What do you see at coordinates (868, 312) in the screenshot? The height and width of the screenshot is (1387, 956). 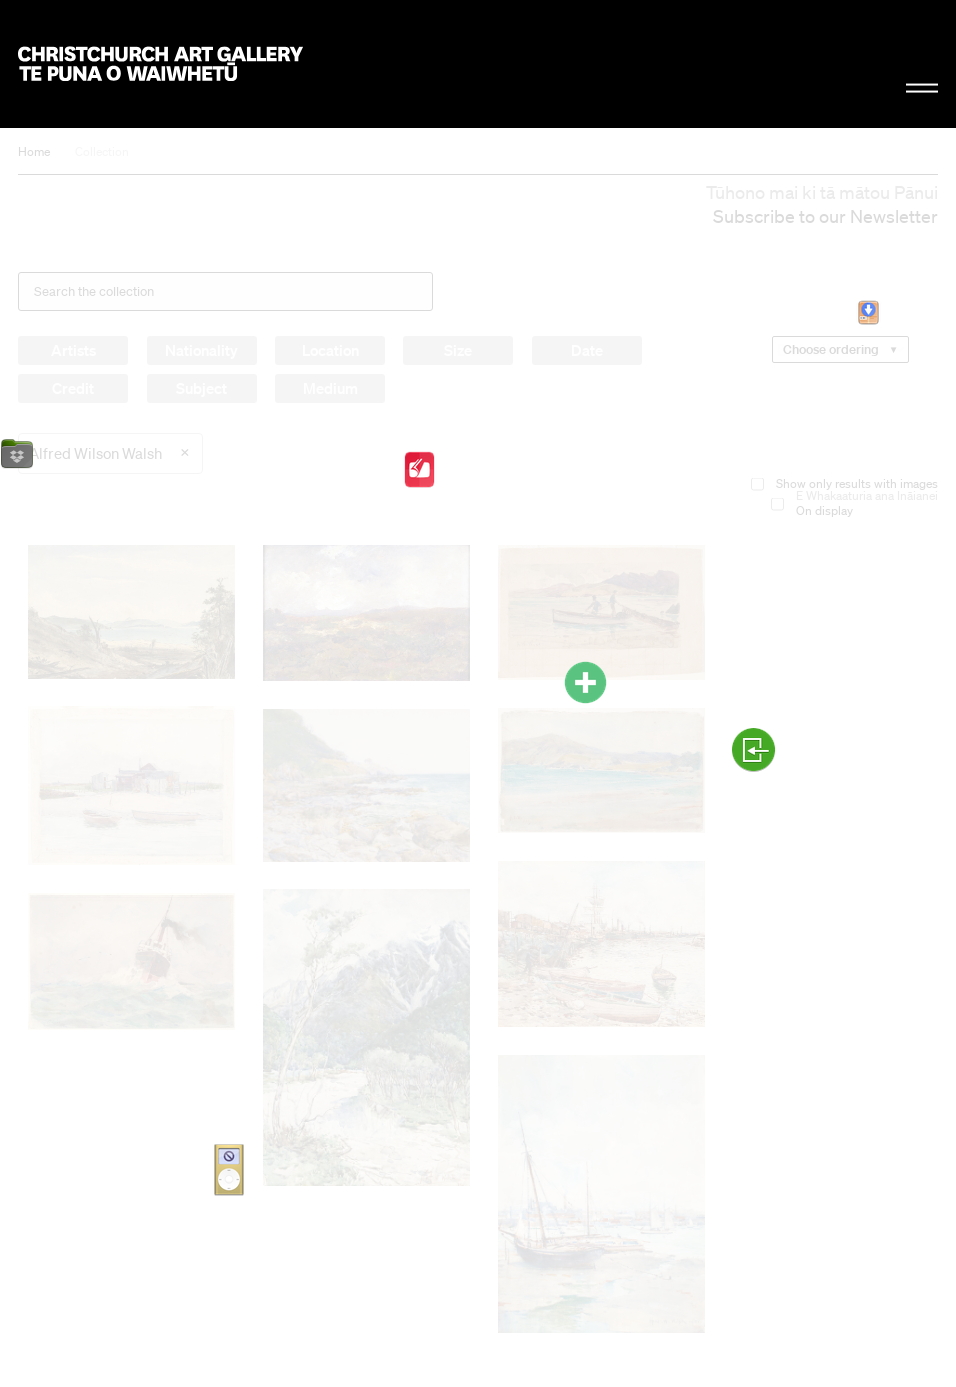 I see `downloading a package or software update` at bounding box center [868, 312].